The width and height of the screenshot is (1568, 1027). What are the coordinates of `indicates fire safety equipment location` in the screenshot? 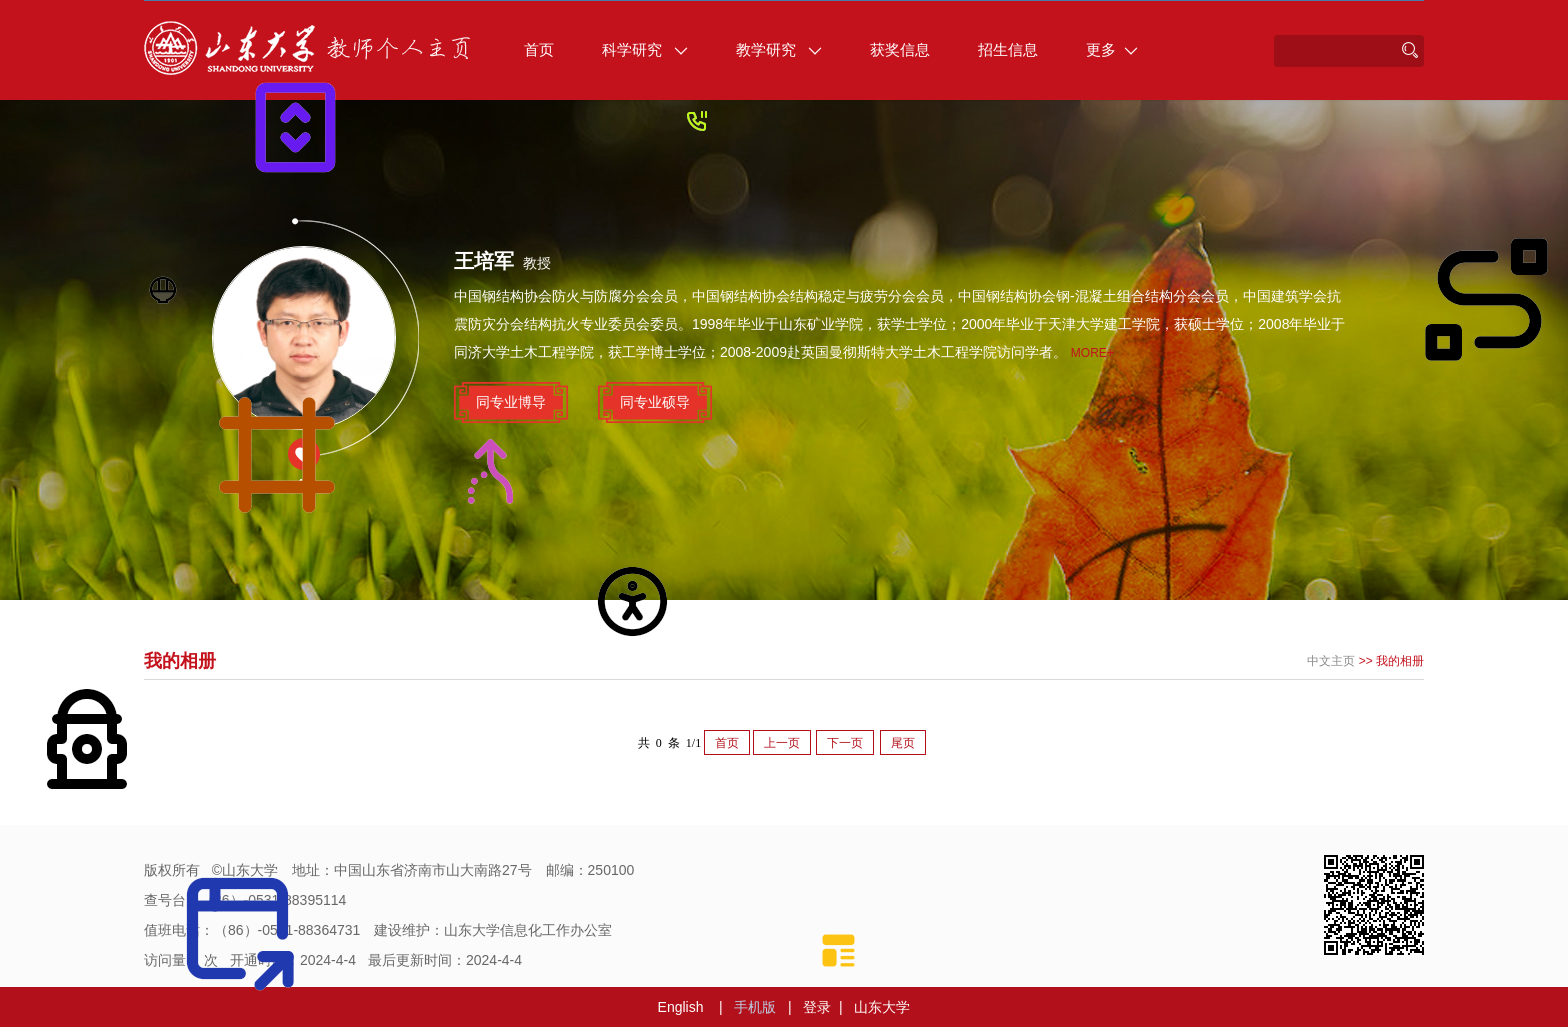 It's located at (87, 739).